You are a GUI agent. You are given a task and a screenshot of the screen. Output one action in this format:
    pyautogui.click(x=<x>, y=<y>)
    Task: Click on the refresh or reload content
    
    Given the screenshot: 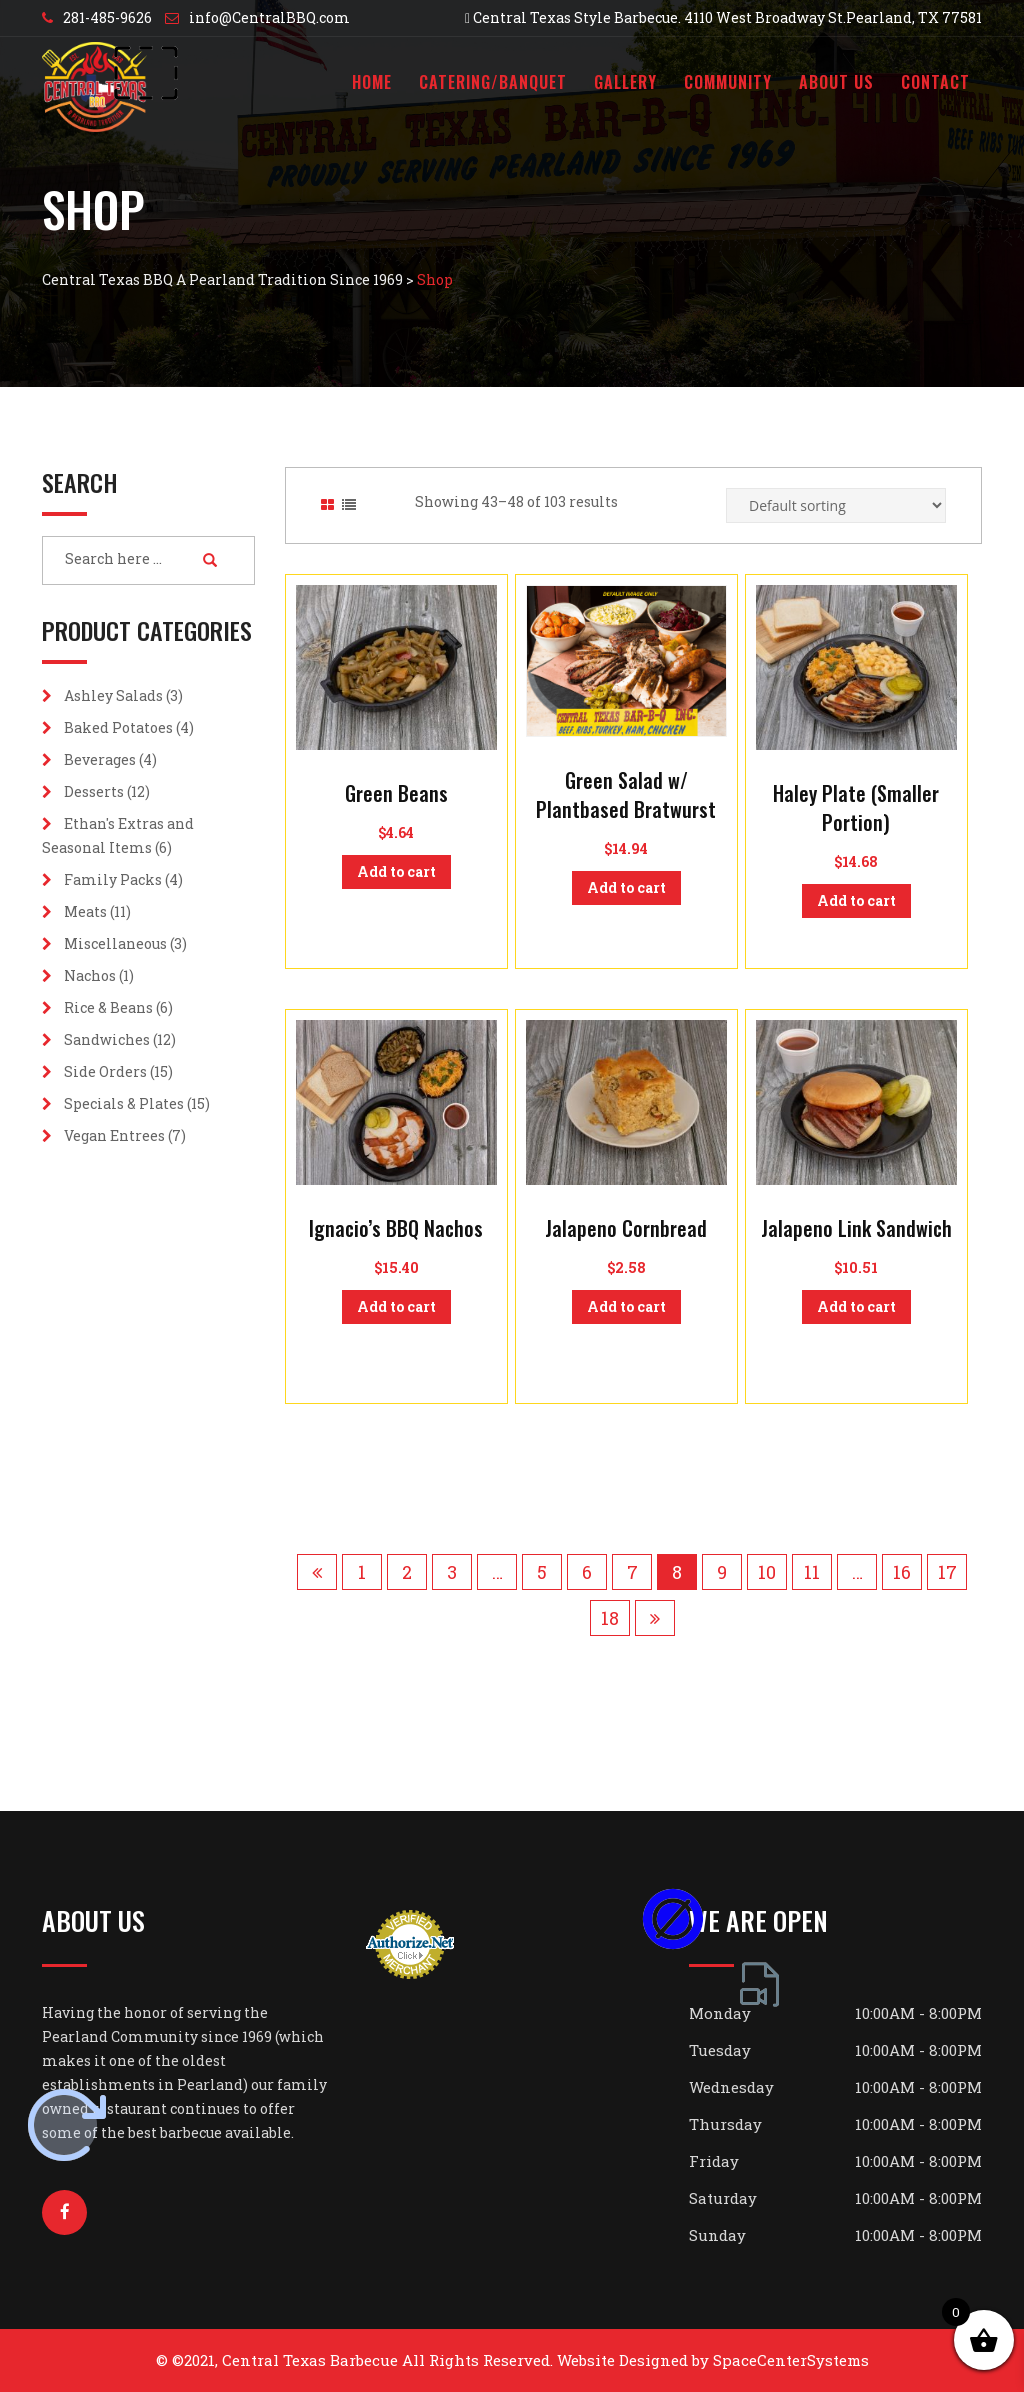 What is the action you would take?
    pyautogui.click(x=64, y=2125)
    